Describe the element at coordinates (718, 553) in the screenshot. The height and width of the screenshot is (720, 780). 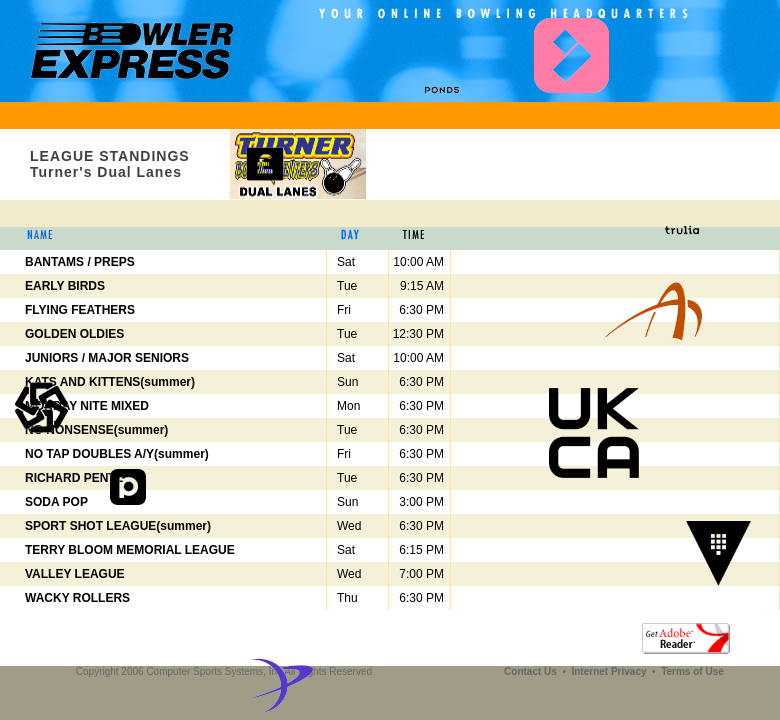
I see `HashiCorp Vault application logo` at that location.